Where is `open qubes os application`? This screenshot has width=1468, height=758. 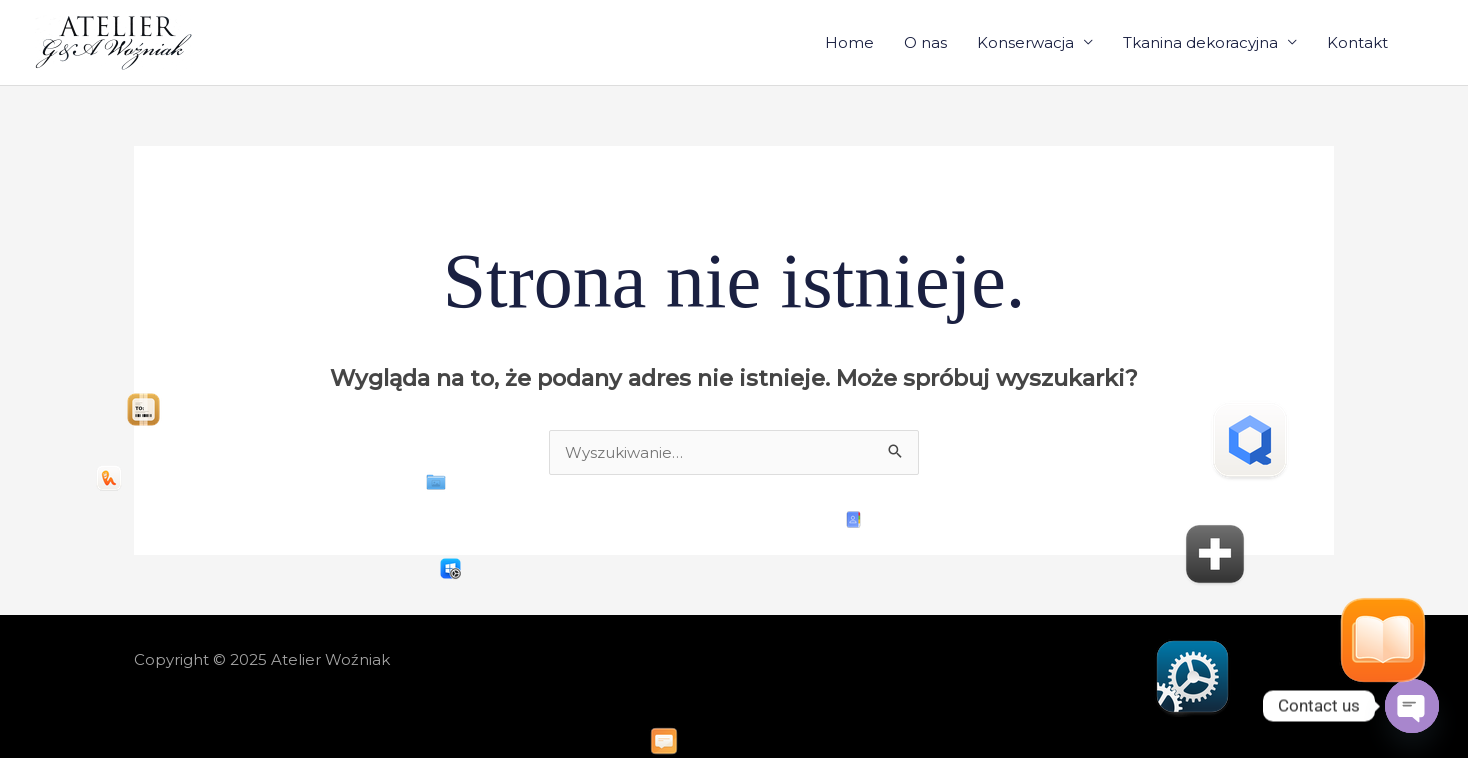
open qubes os application is located at coordinates (1250, 440).